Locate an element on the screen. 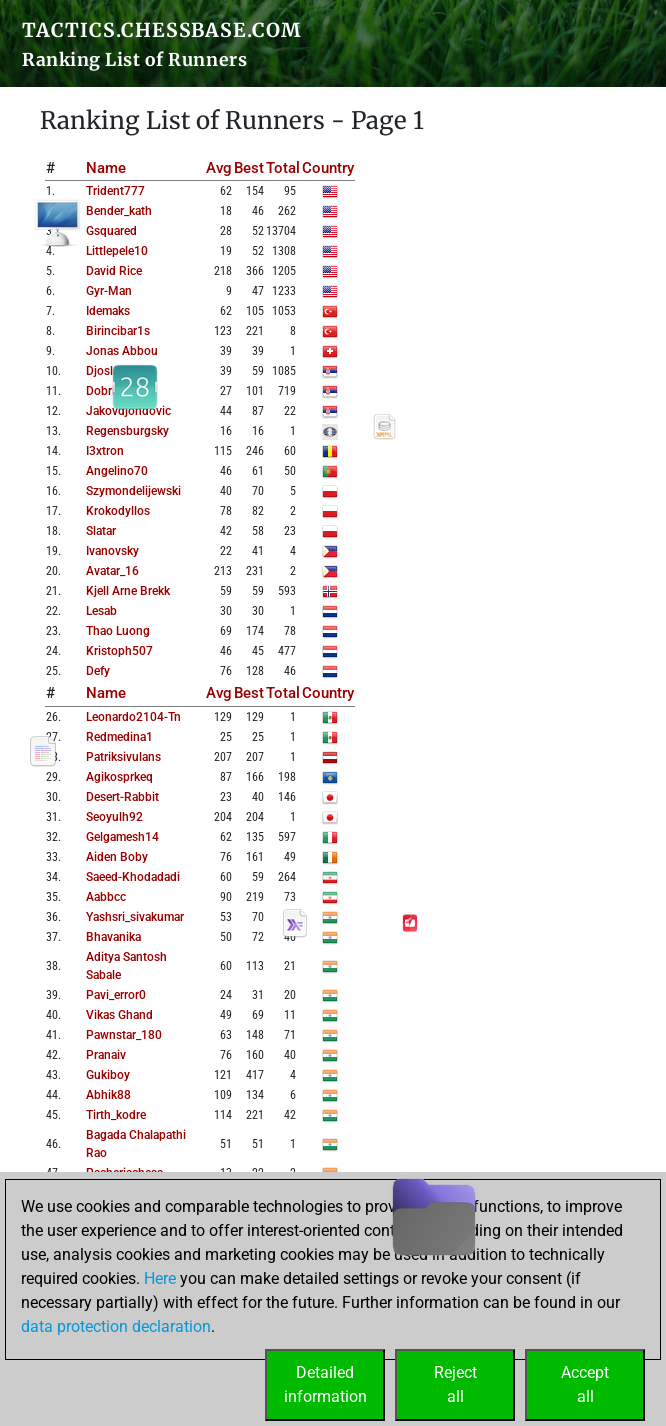 The width and height of the screenshot is (666, 1426). an eps vector image file is located at coordinates (410, 923).